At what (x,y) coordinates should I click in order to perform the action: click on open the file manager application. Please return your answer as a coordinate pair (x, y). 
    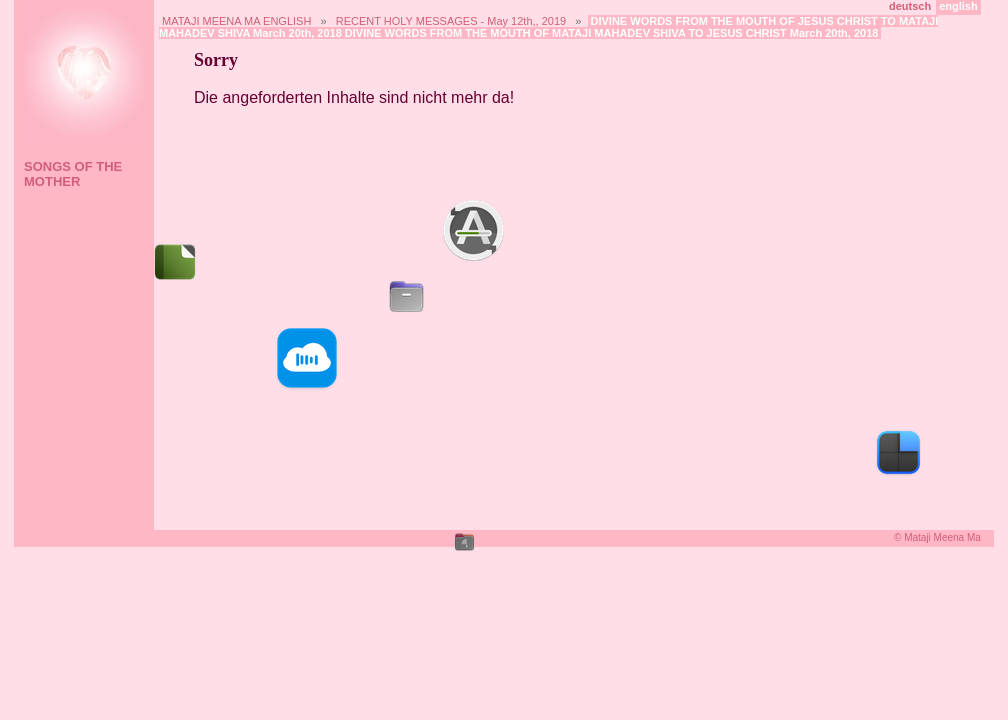
    Looking at the image, I should click on (406, 296).